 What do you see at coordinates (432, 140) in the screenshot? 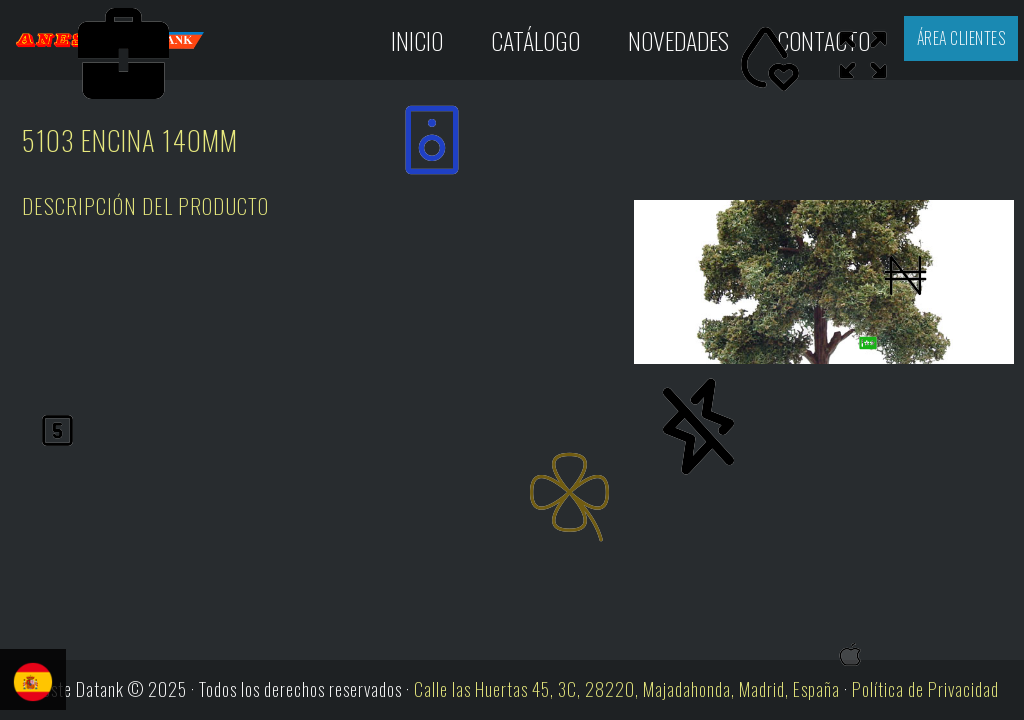
I see `adjust speaker or audio output settings` at bounding box center [432, 140].